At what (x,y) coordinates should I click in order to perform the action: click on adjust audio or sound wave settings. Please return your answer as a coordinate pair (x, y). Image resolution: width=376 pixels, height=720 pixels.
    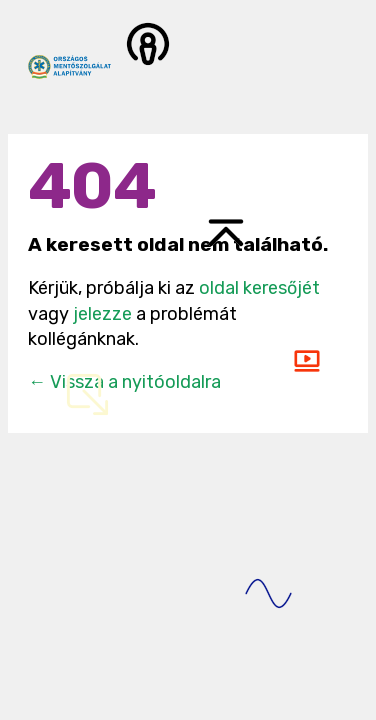
    Looking at the image, I should click on (268, 593).